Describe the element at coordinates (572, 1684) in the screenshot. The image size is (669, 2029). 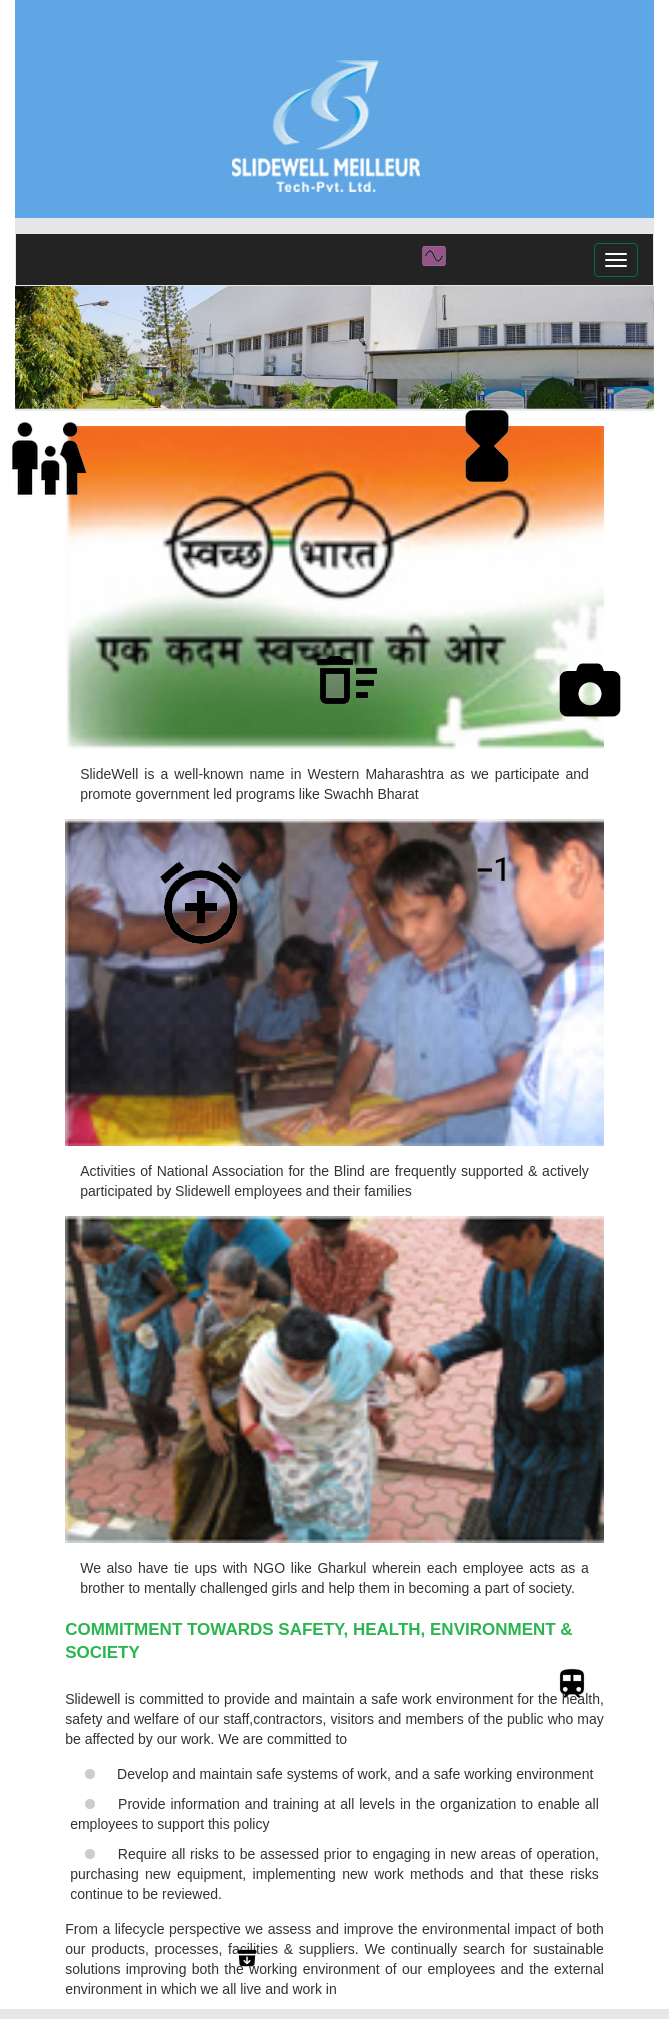
I see `view train schedules or routes` at that location.